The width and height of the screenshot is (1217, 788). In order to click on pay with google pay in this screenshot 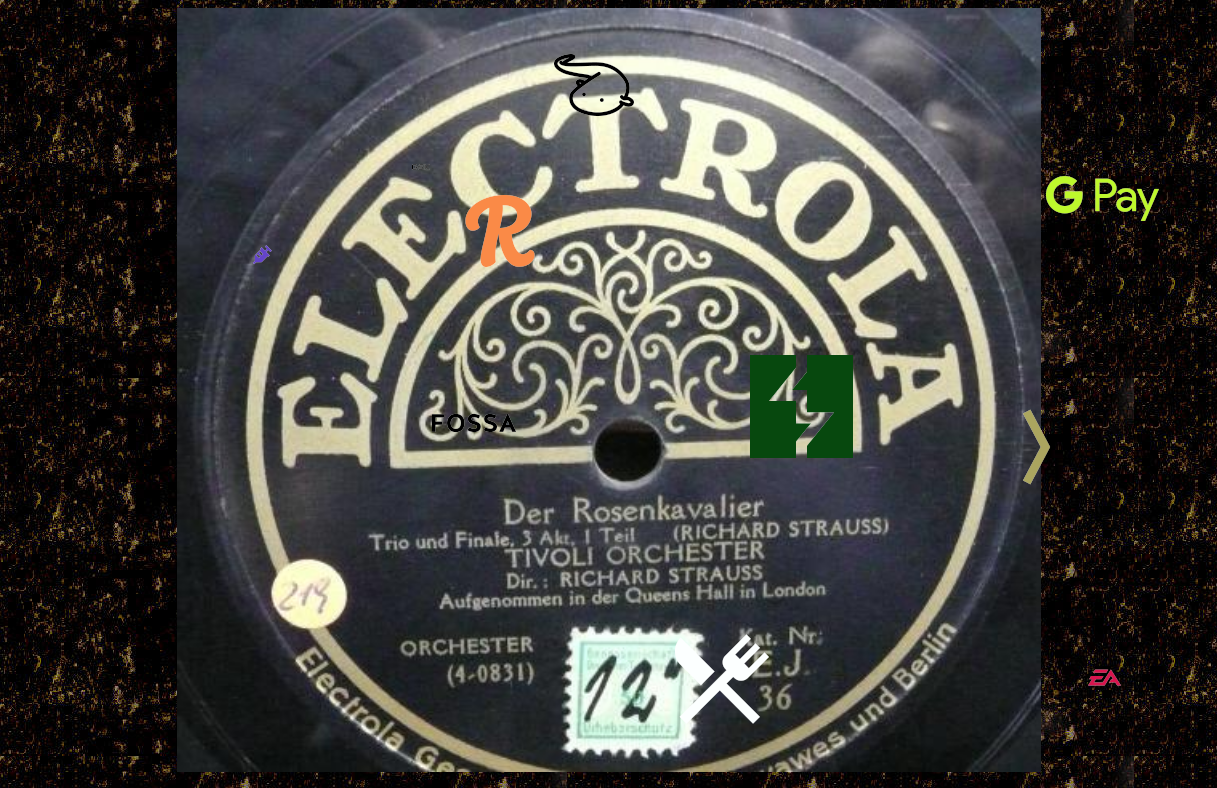, I will do `click(1102, 198)`.